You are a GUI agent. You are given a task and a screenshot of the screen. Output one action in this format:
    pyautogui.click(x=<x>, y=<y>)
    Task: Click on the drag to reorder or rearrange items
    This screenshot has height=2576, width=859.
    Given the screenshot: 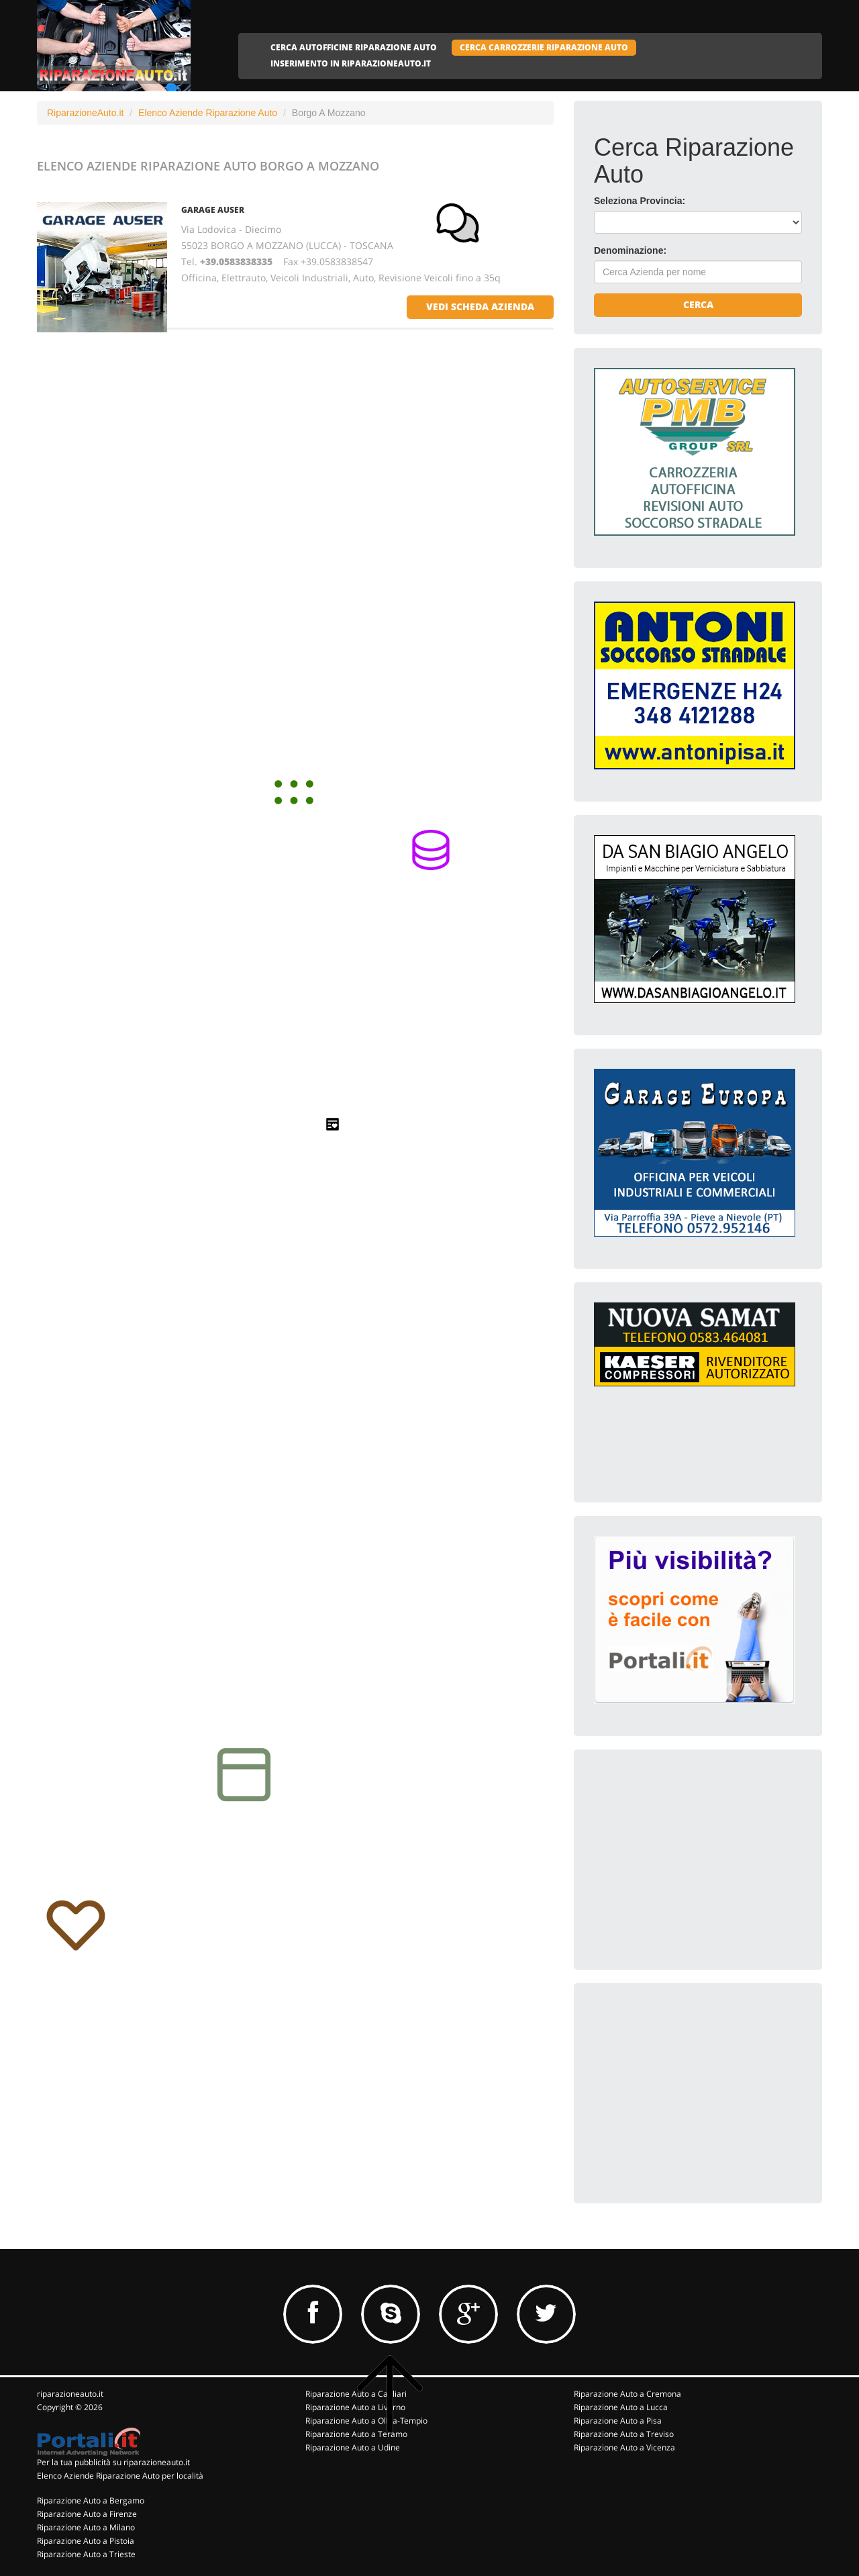 What is the action you would take?
    pyautogui.click(x=294, y=792)
    